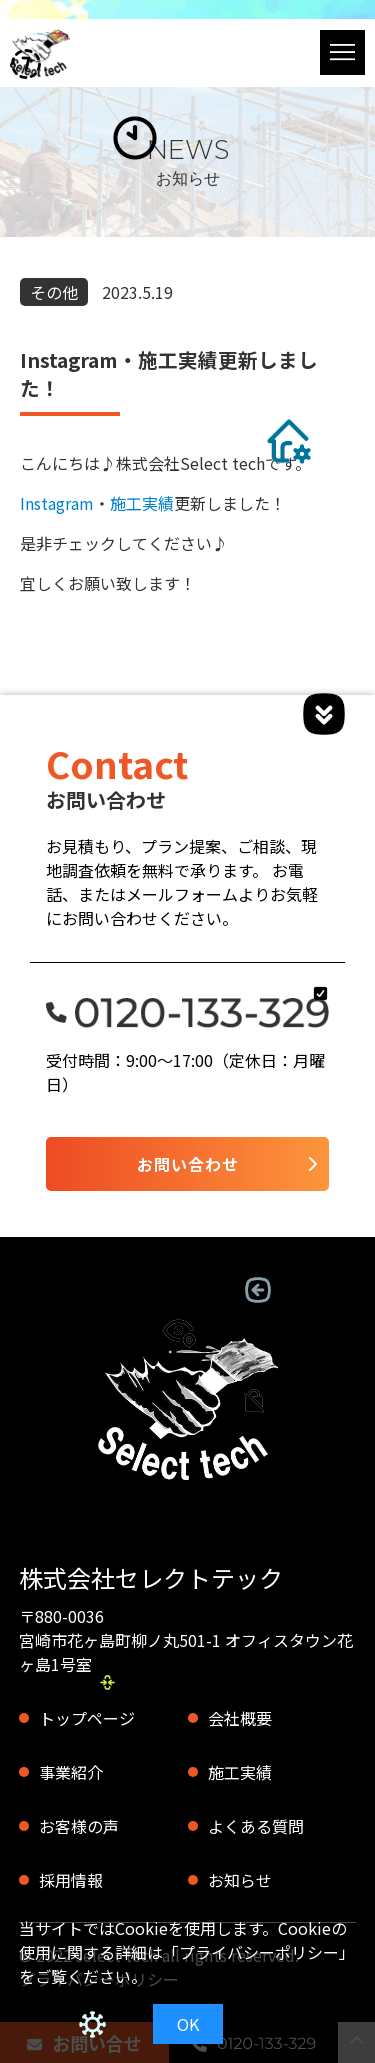  I want to click on indicates an unsecured or unencrypted connection, so click(254, 1401).